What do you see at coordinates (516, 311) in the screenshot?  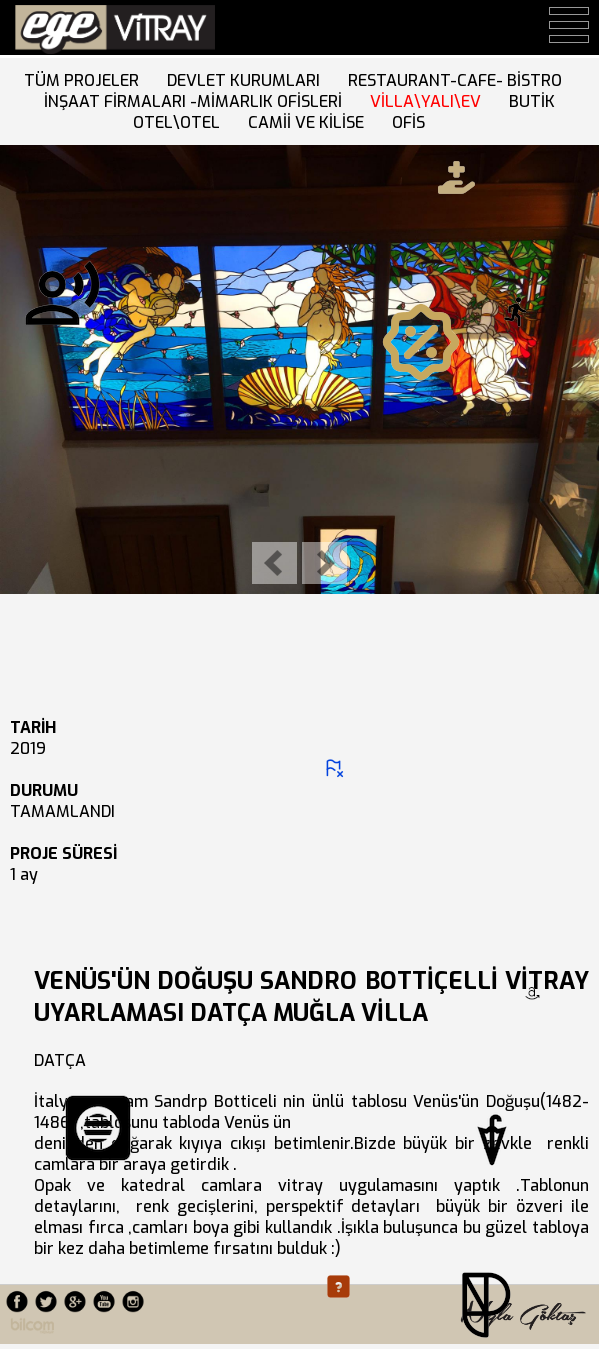 I see `access walking or running directions` at bounding box center [516, 311].